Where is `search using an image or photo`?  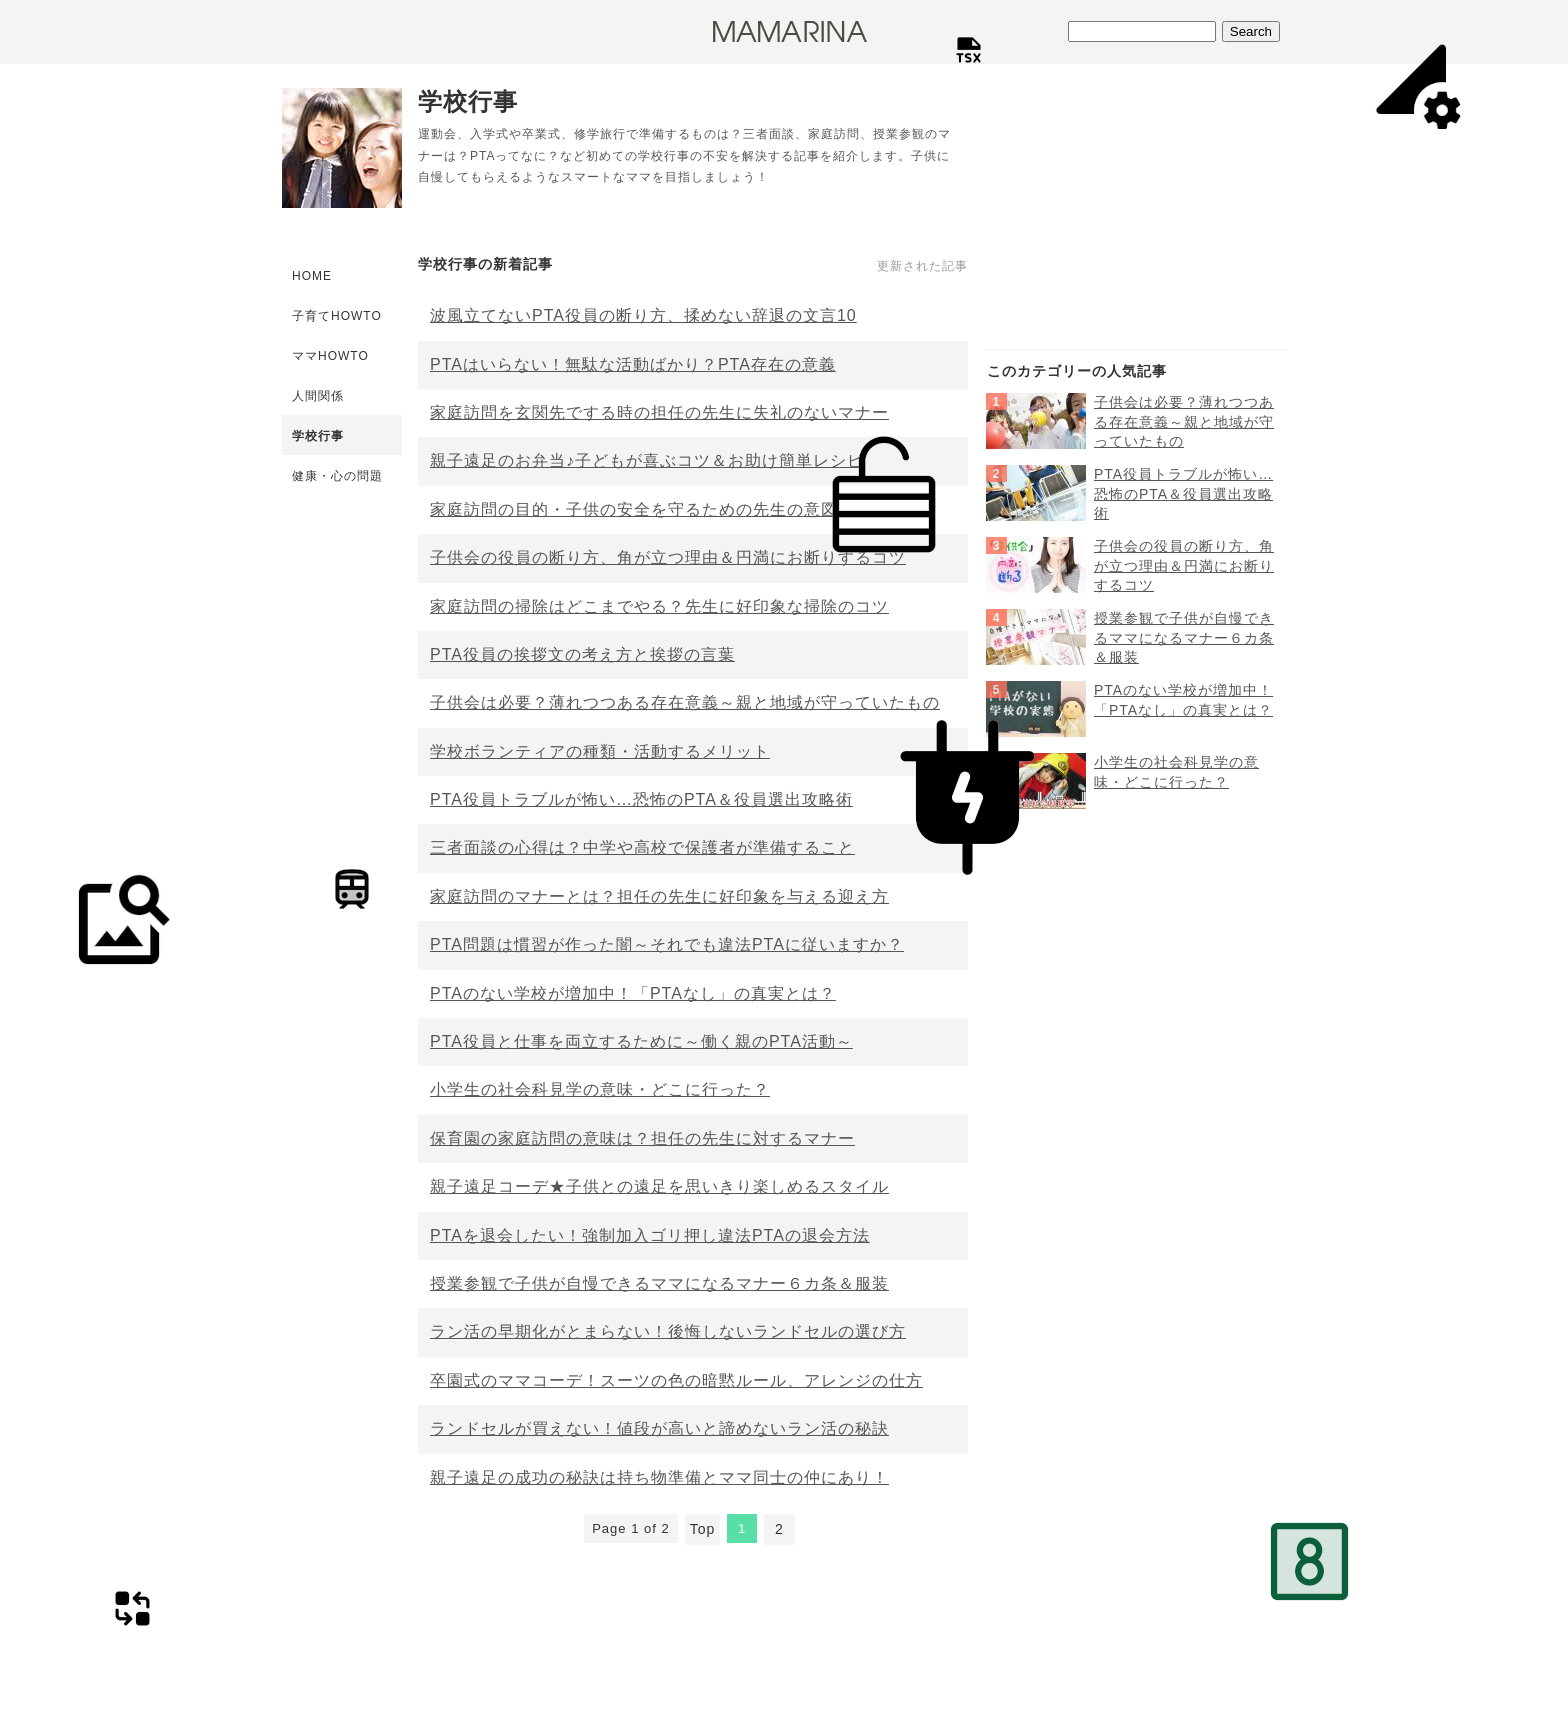
search using an image or photo is located at coordinates (123, 919).